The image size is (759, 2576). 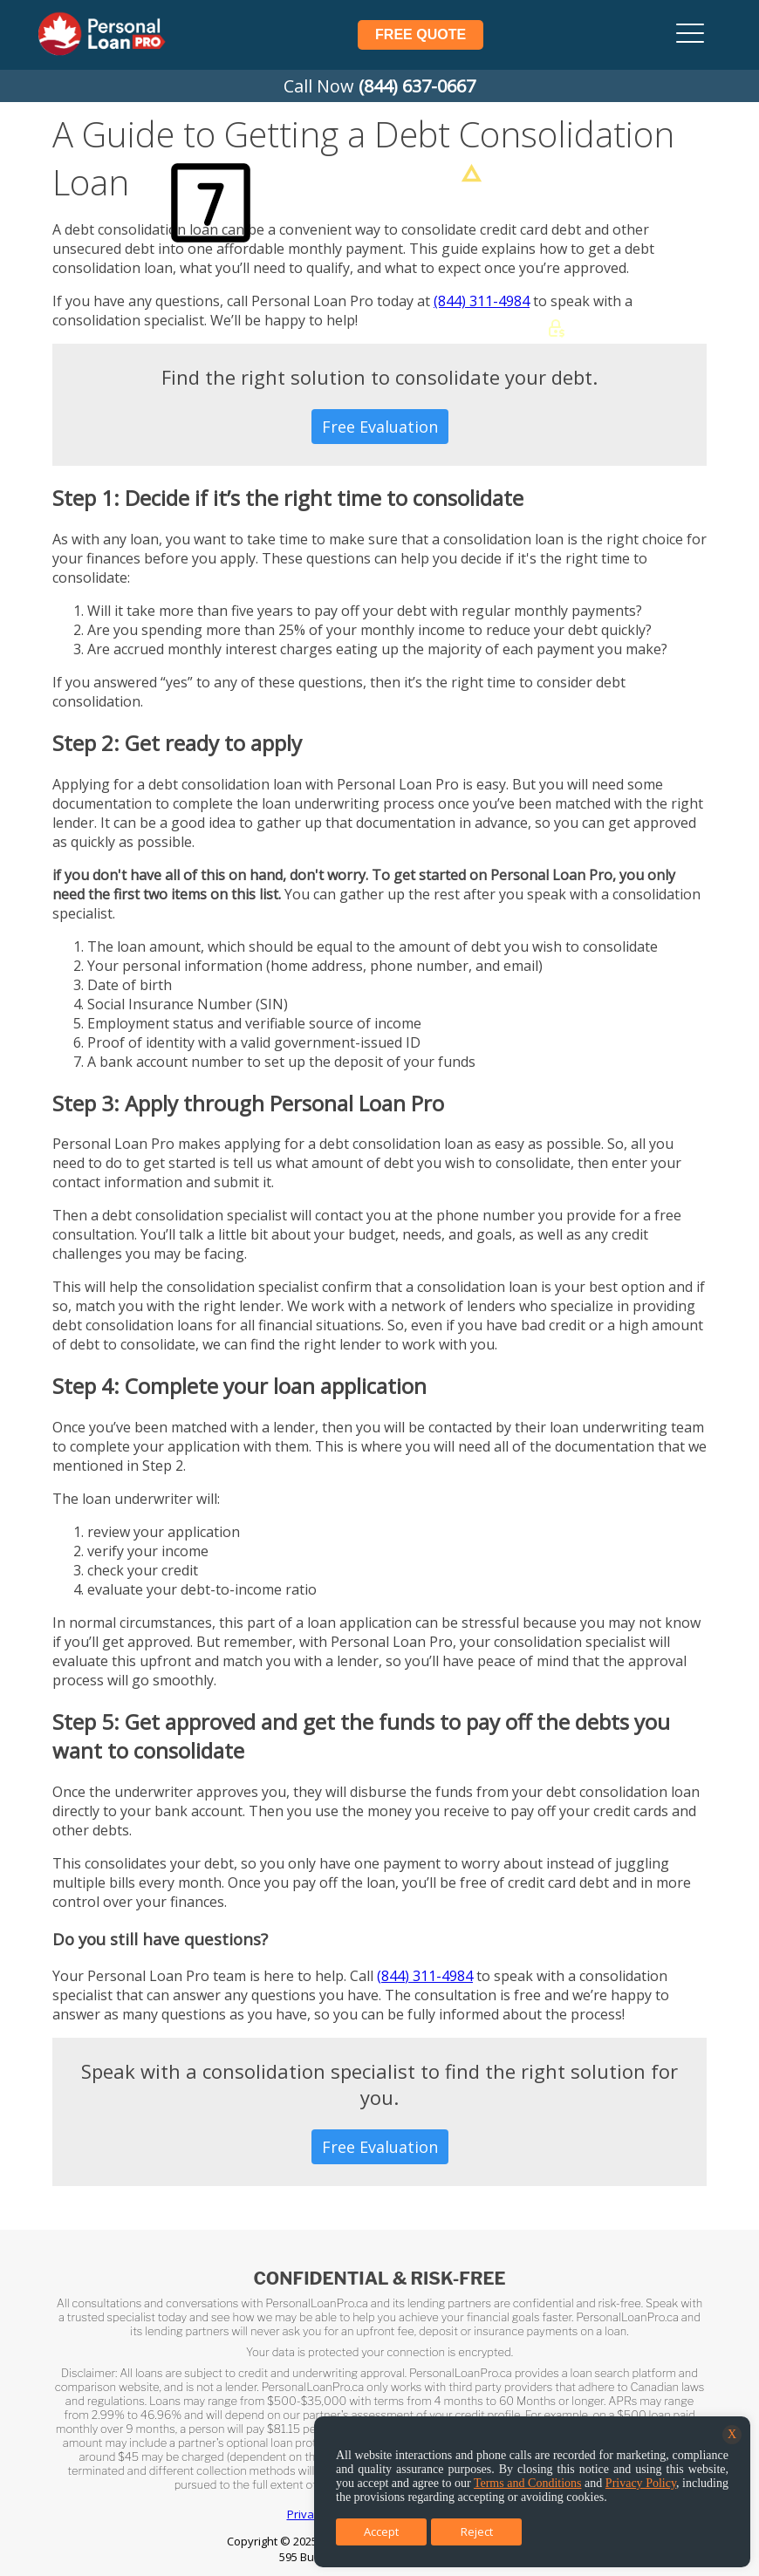 What do you see at coordinates (210, 202) in the screenshot?
I see `select or input the number seven` at bounding box center [210, 202].